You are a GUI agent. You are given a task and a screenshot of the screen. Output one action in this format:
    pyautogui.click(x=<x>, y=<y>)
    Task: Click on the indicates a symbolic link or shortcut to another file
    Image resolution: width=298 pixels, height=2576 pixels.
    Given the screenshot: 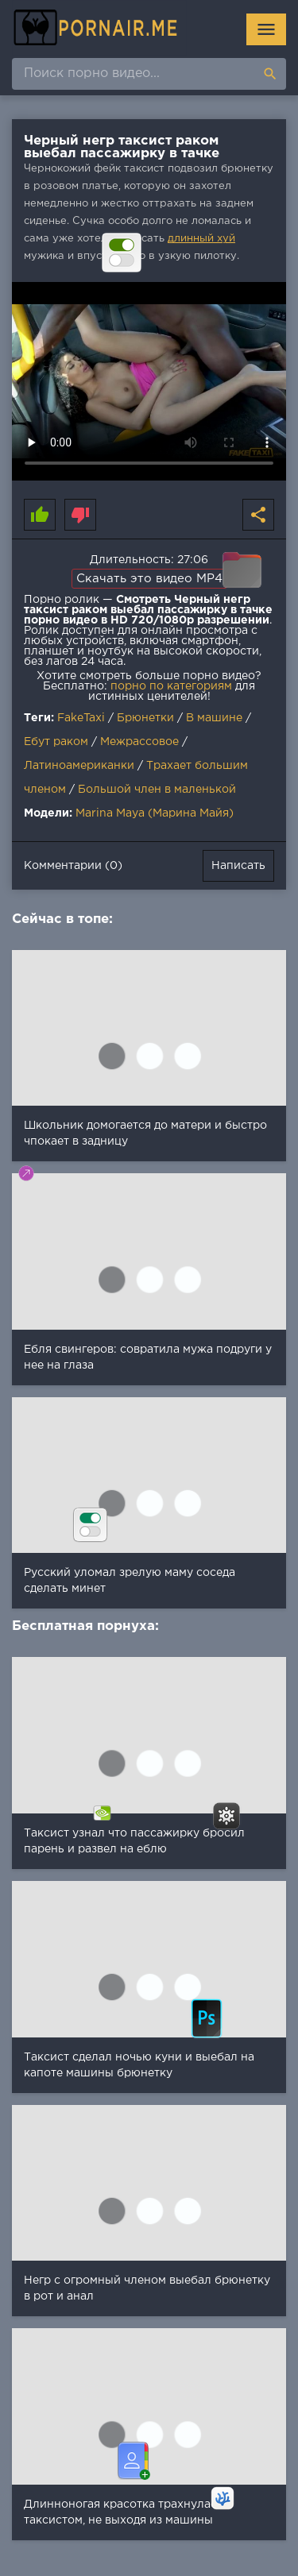 What is the action you would take?
    pyautogui.click(x=26, y=1173)
    